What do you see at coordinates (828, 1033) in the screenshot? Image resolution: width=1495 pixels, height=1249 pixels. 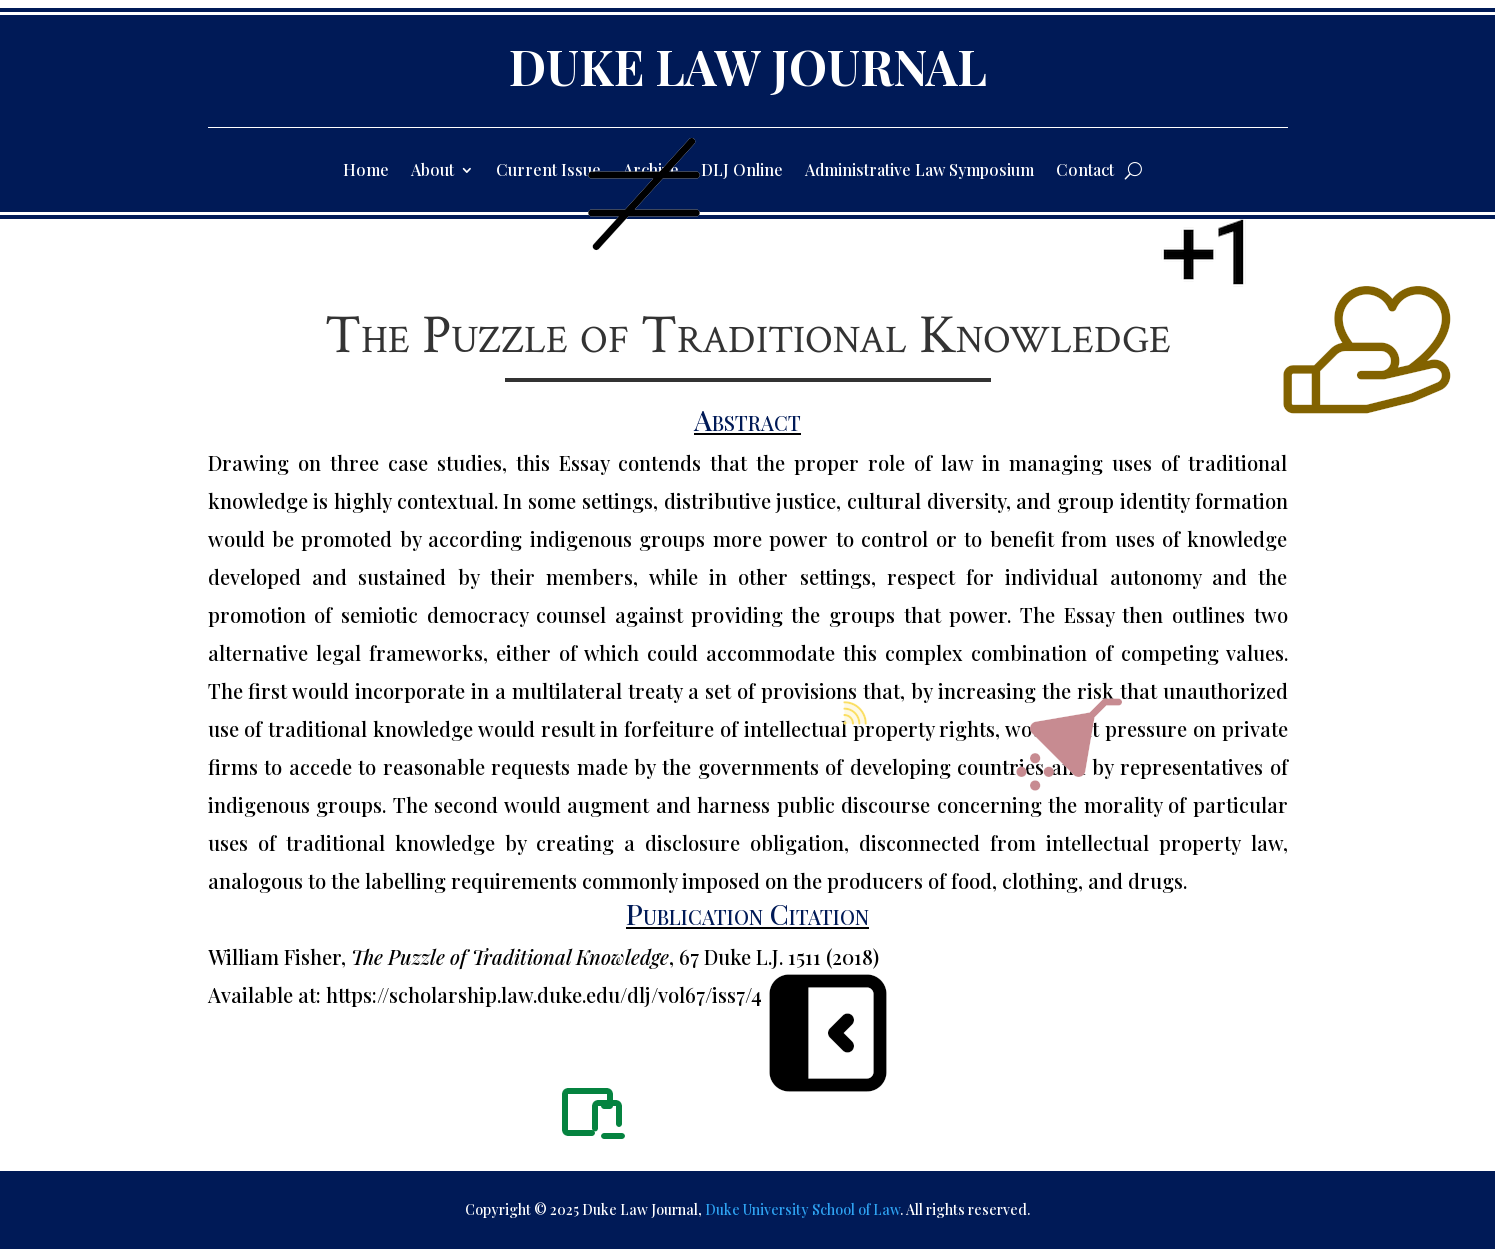 I see `collapse the left sidebar panel` at bounding box center [828, 1033].